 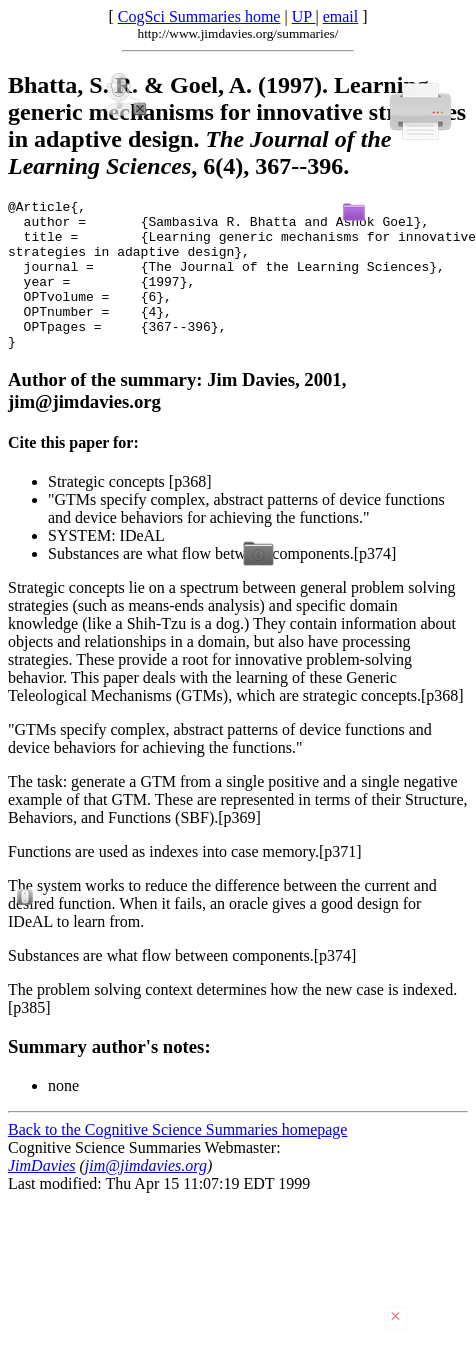 I want to click on access your downloads folder, so click(x=258, y=553).